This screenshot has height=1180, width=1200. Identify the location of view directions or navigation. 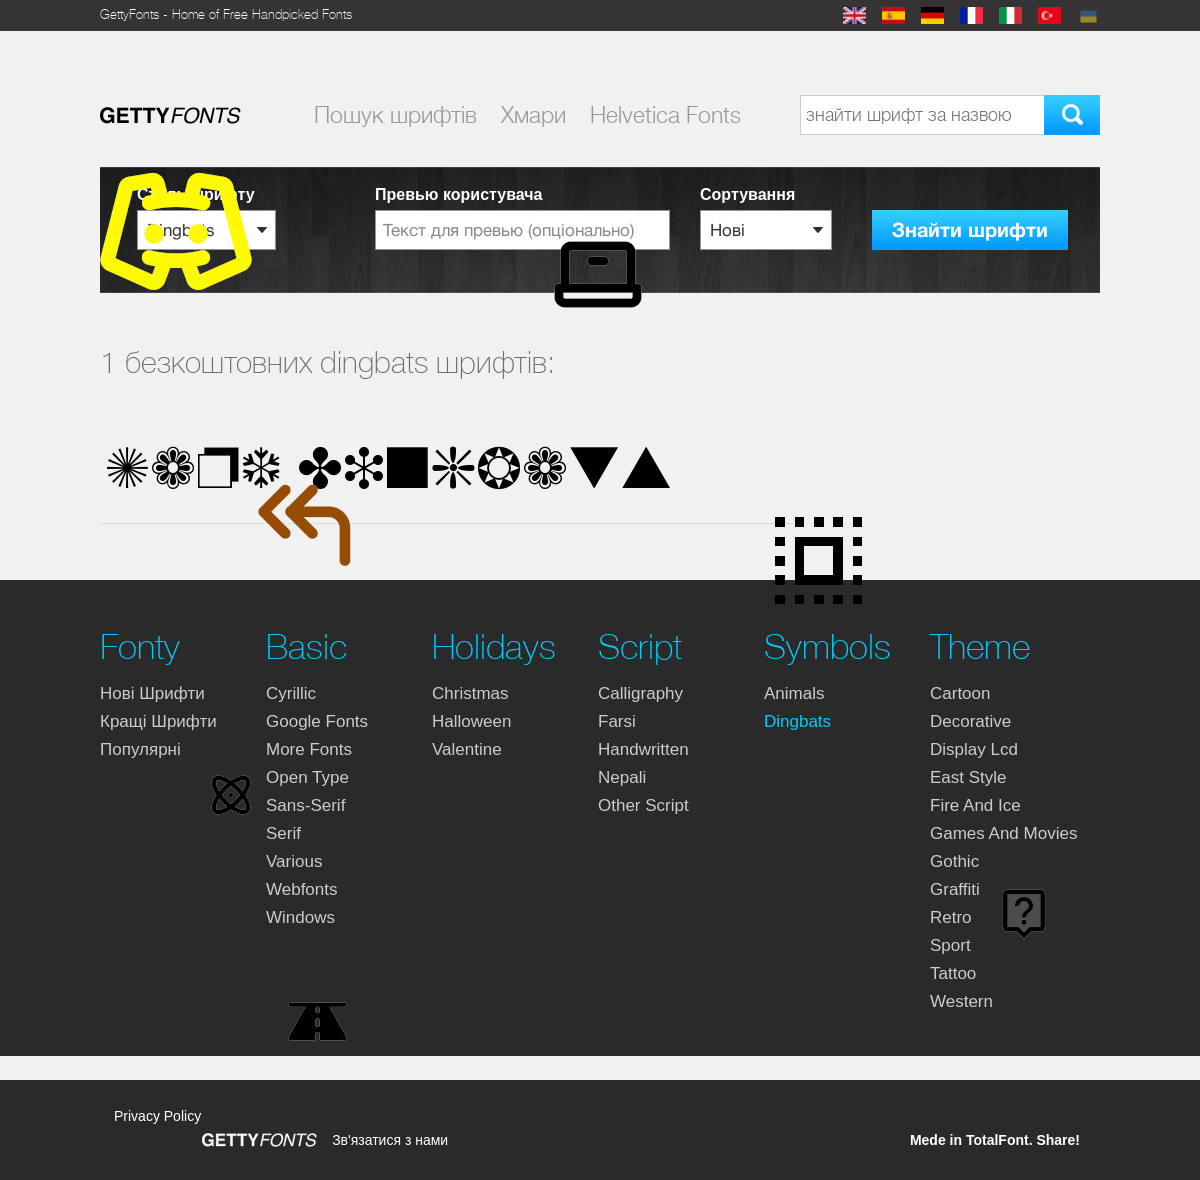
(317, 1021).